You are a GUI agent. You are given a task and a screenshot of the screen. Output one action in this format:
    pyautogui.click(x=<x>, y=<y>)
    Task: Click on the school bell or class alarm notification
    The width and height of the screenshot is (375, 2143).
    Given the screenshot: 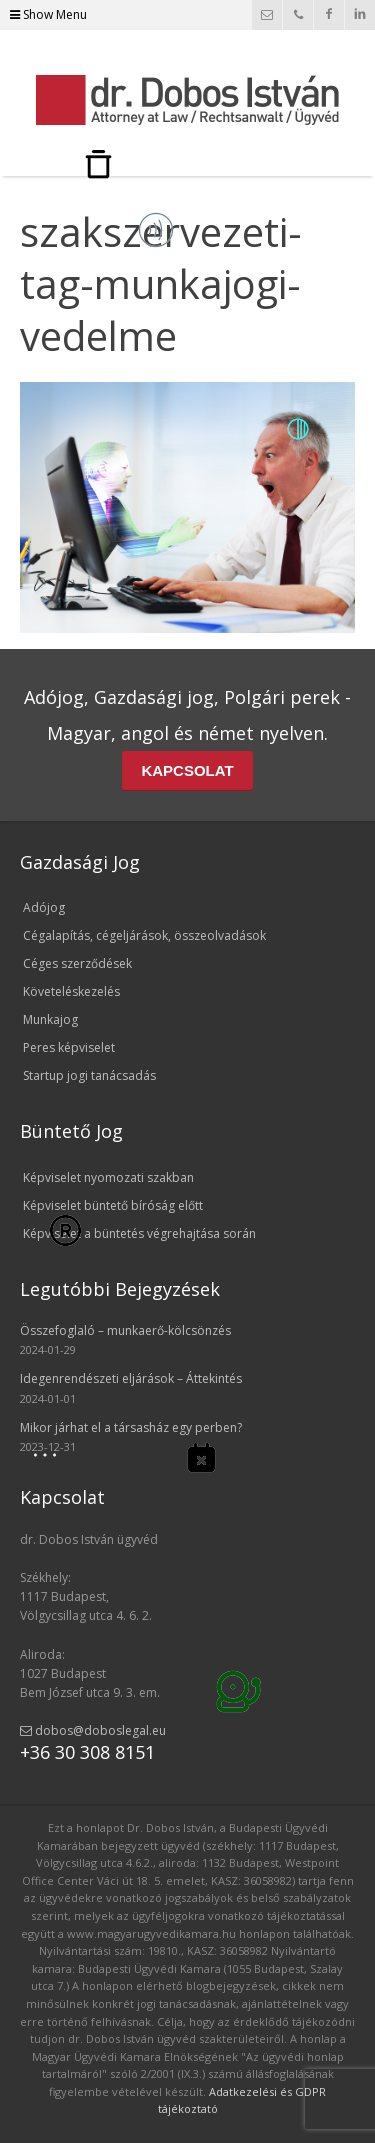 What is the action you would take?
    pyautogui.click(x=237, y=1691)
    